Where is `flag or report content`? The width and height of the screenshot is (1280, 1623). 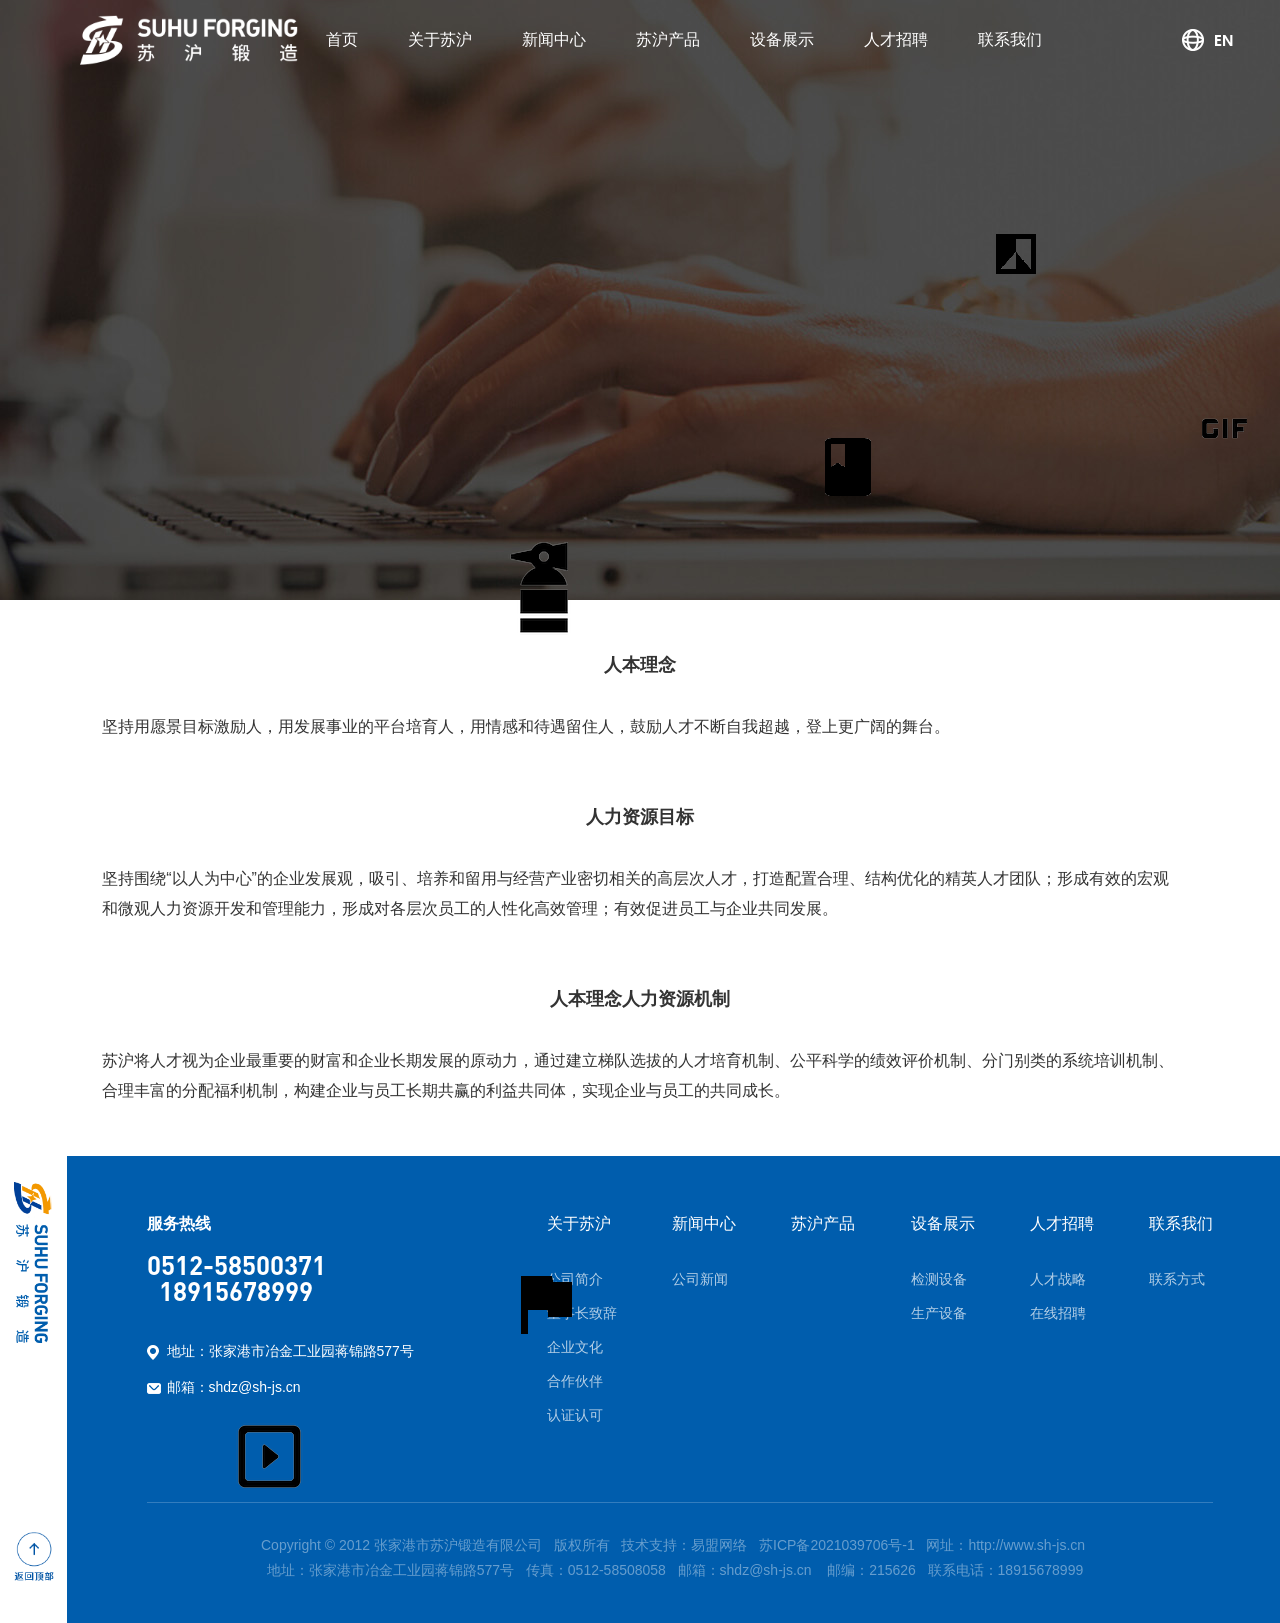 flag or report content is located at coordinates (545, 1303).